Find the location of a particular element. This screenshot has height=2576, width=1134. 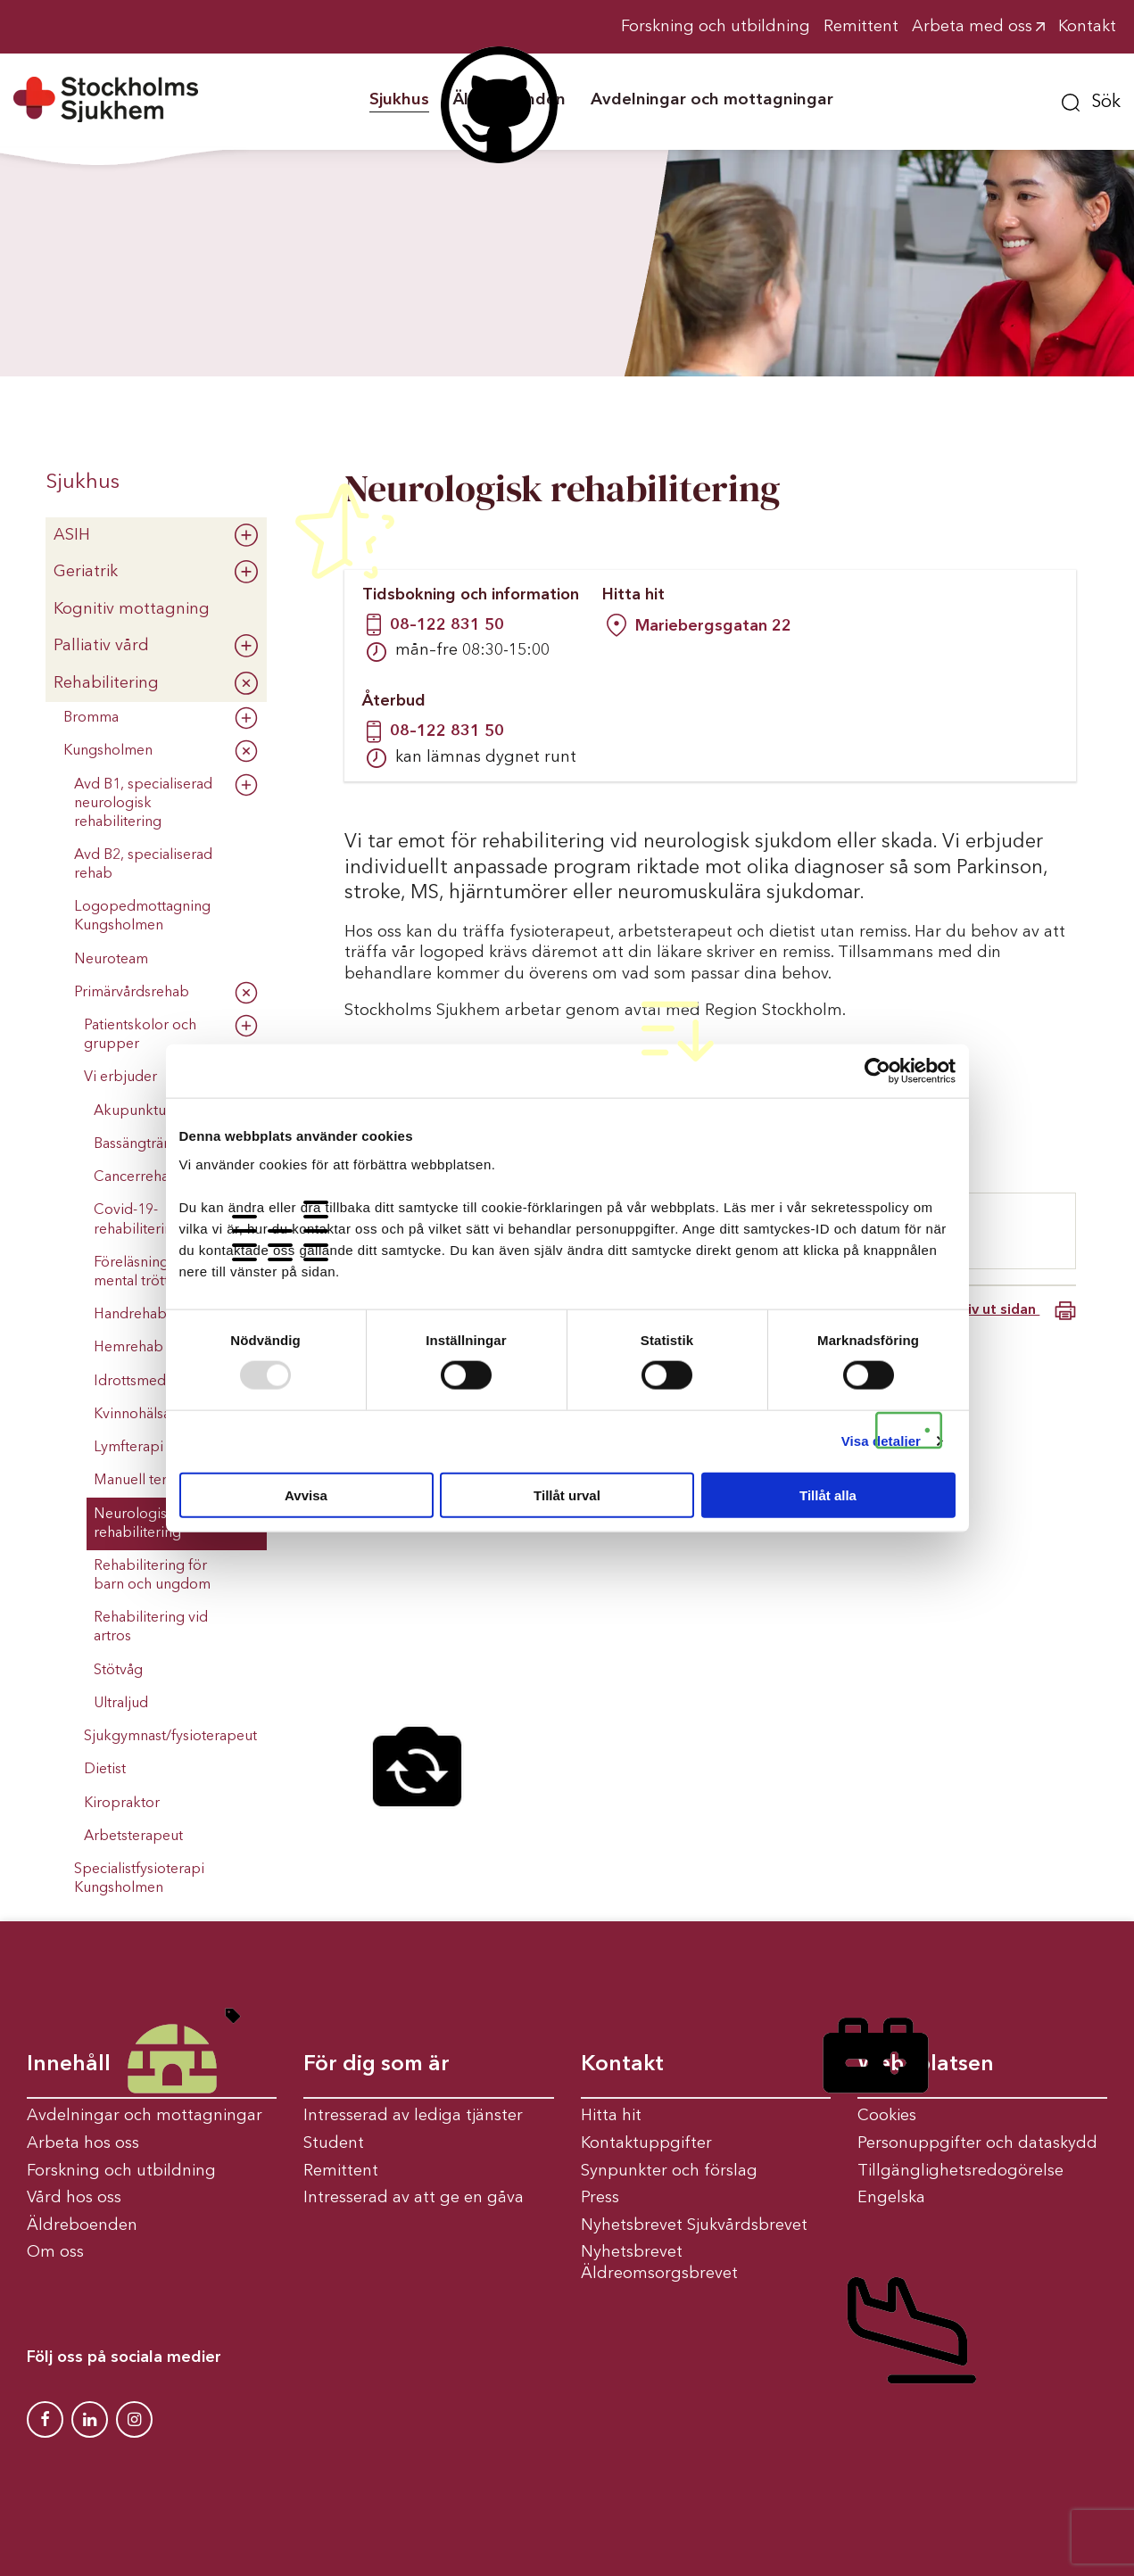

open GitHub repository is located at coordinates (499, 104).